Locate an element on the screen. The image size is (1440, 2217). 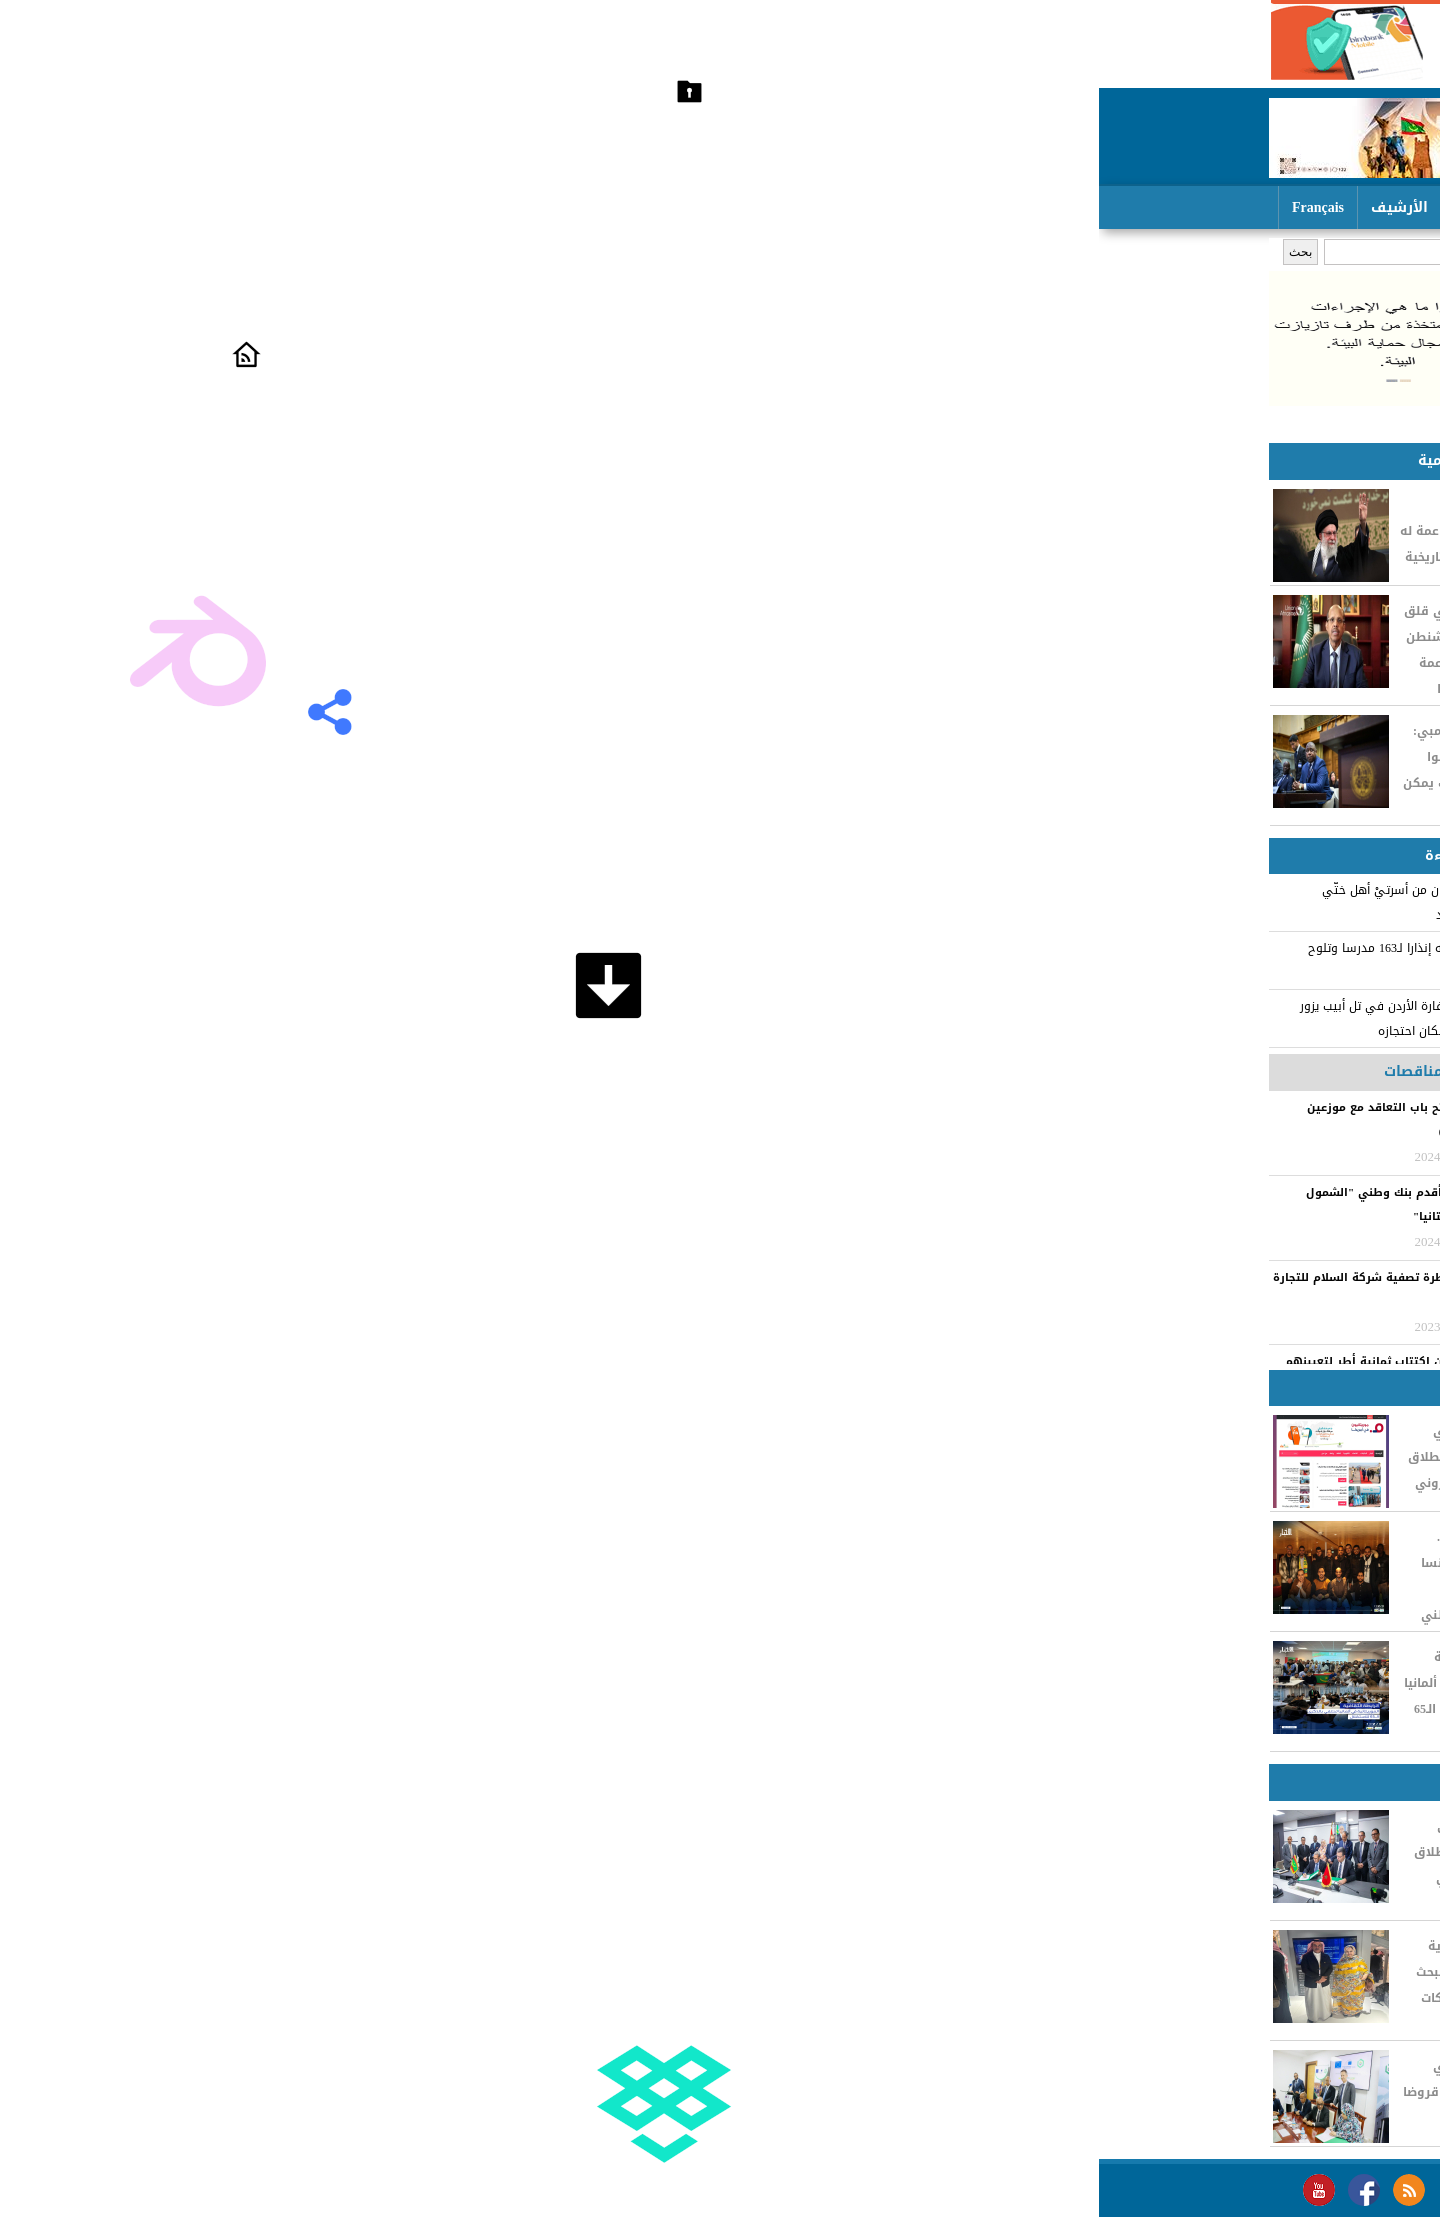
access a password-protected folder is located at coordinates (689, 91).